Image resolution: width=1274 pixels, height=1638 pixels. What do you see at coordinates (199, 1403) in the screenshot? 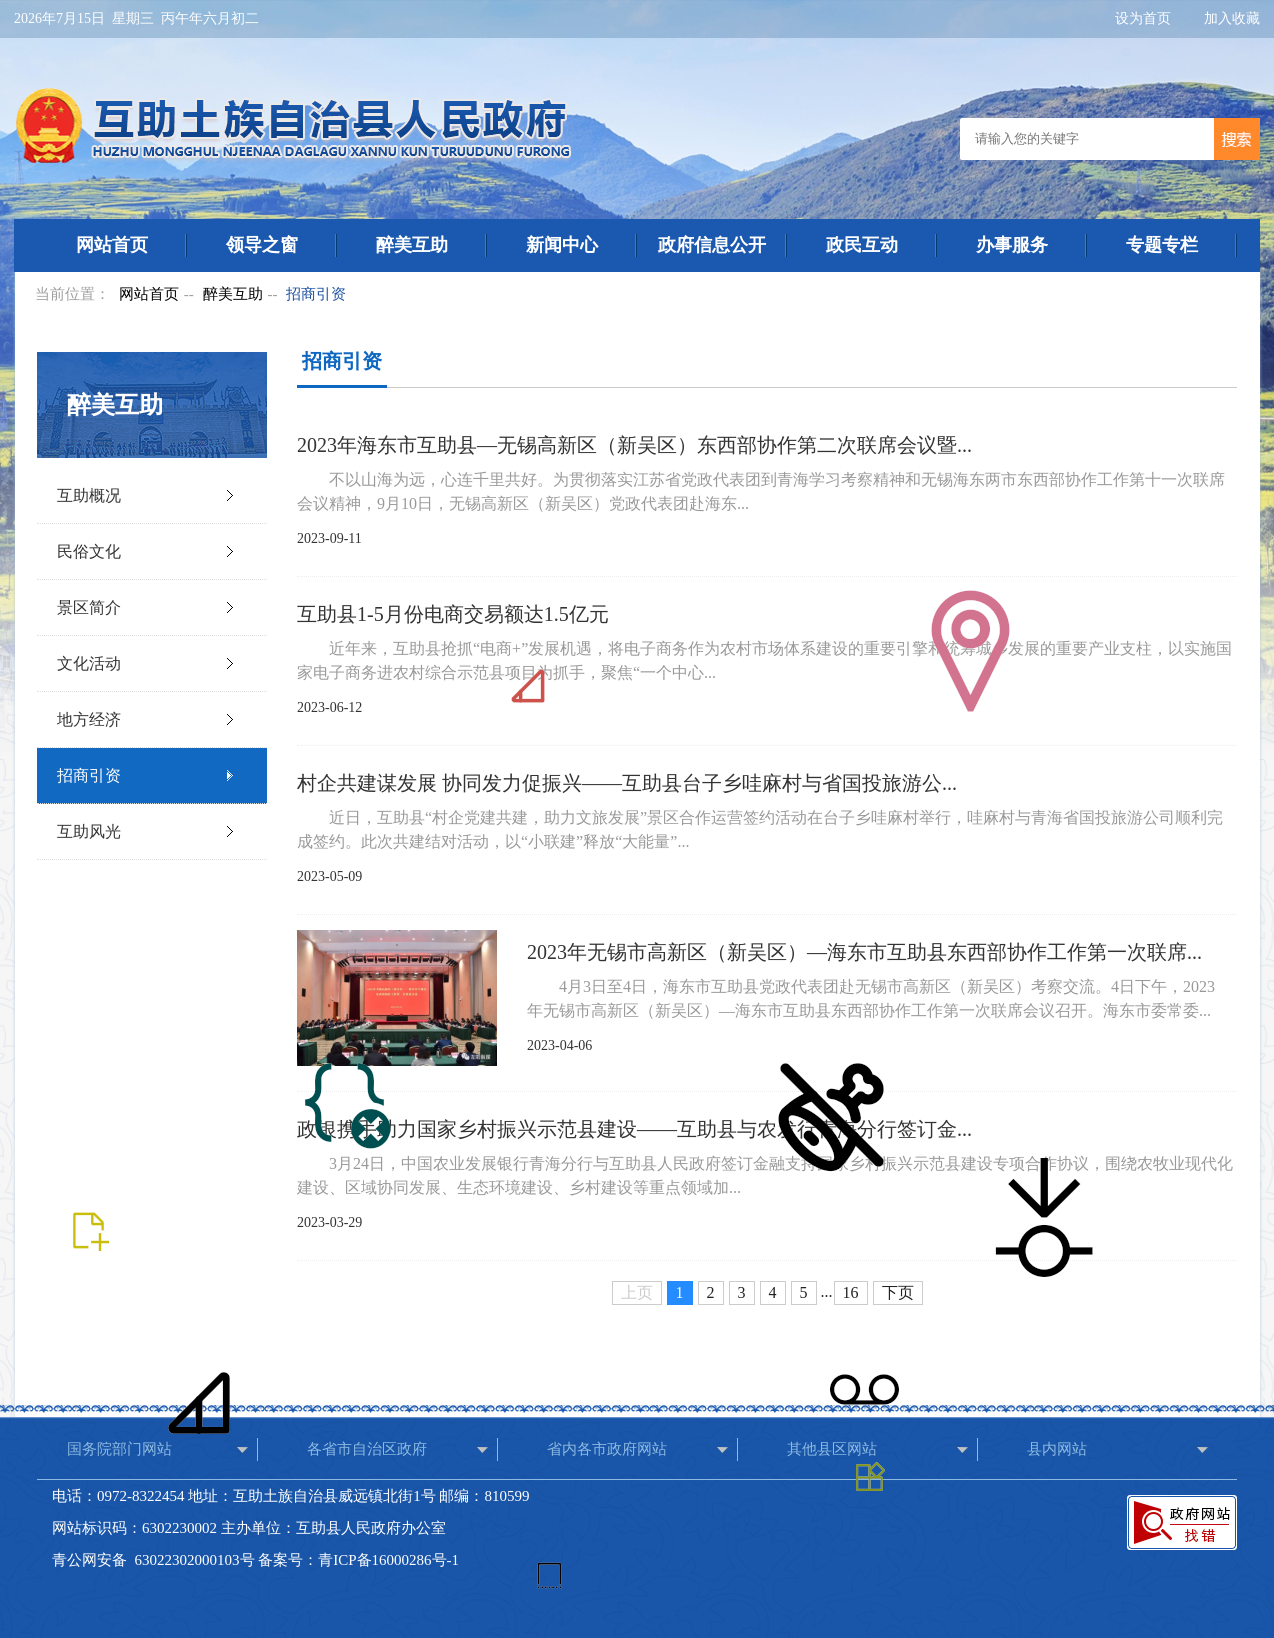
I see `indicates moderate cellular signal strength` at bounding box center [199, 1403].